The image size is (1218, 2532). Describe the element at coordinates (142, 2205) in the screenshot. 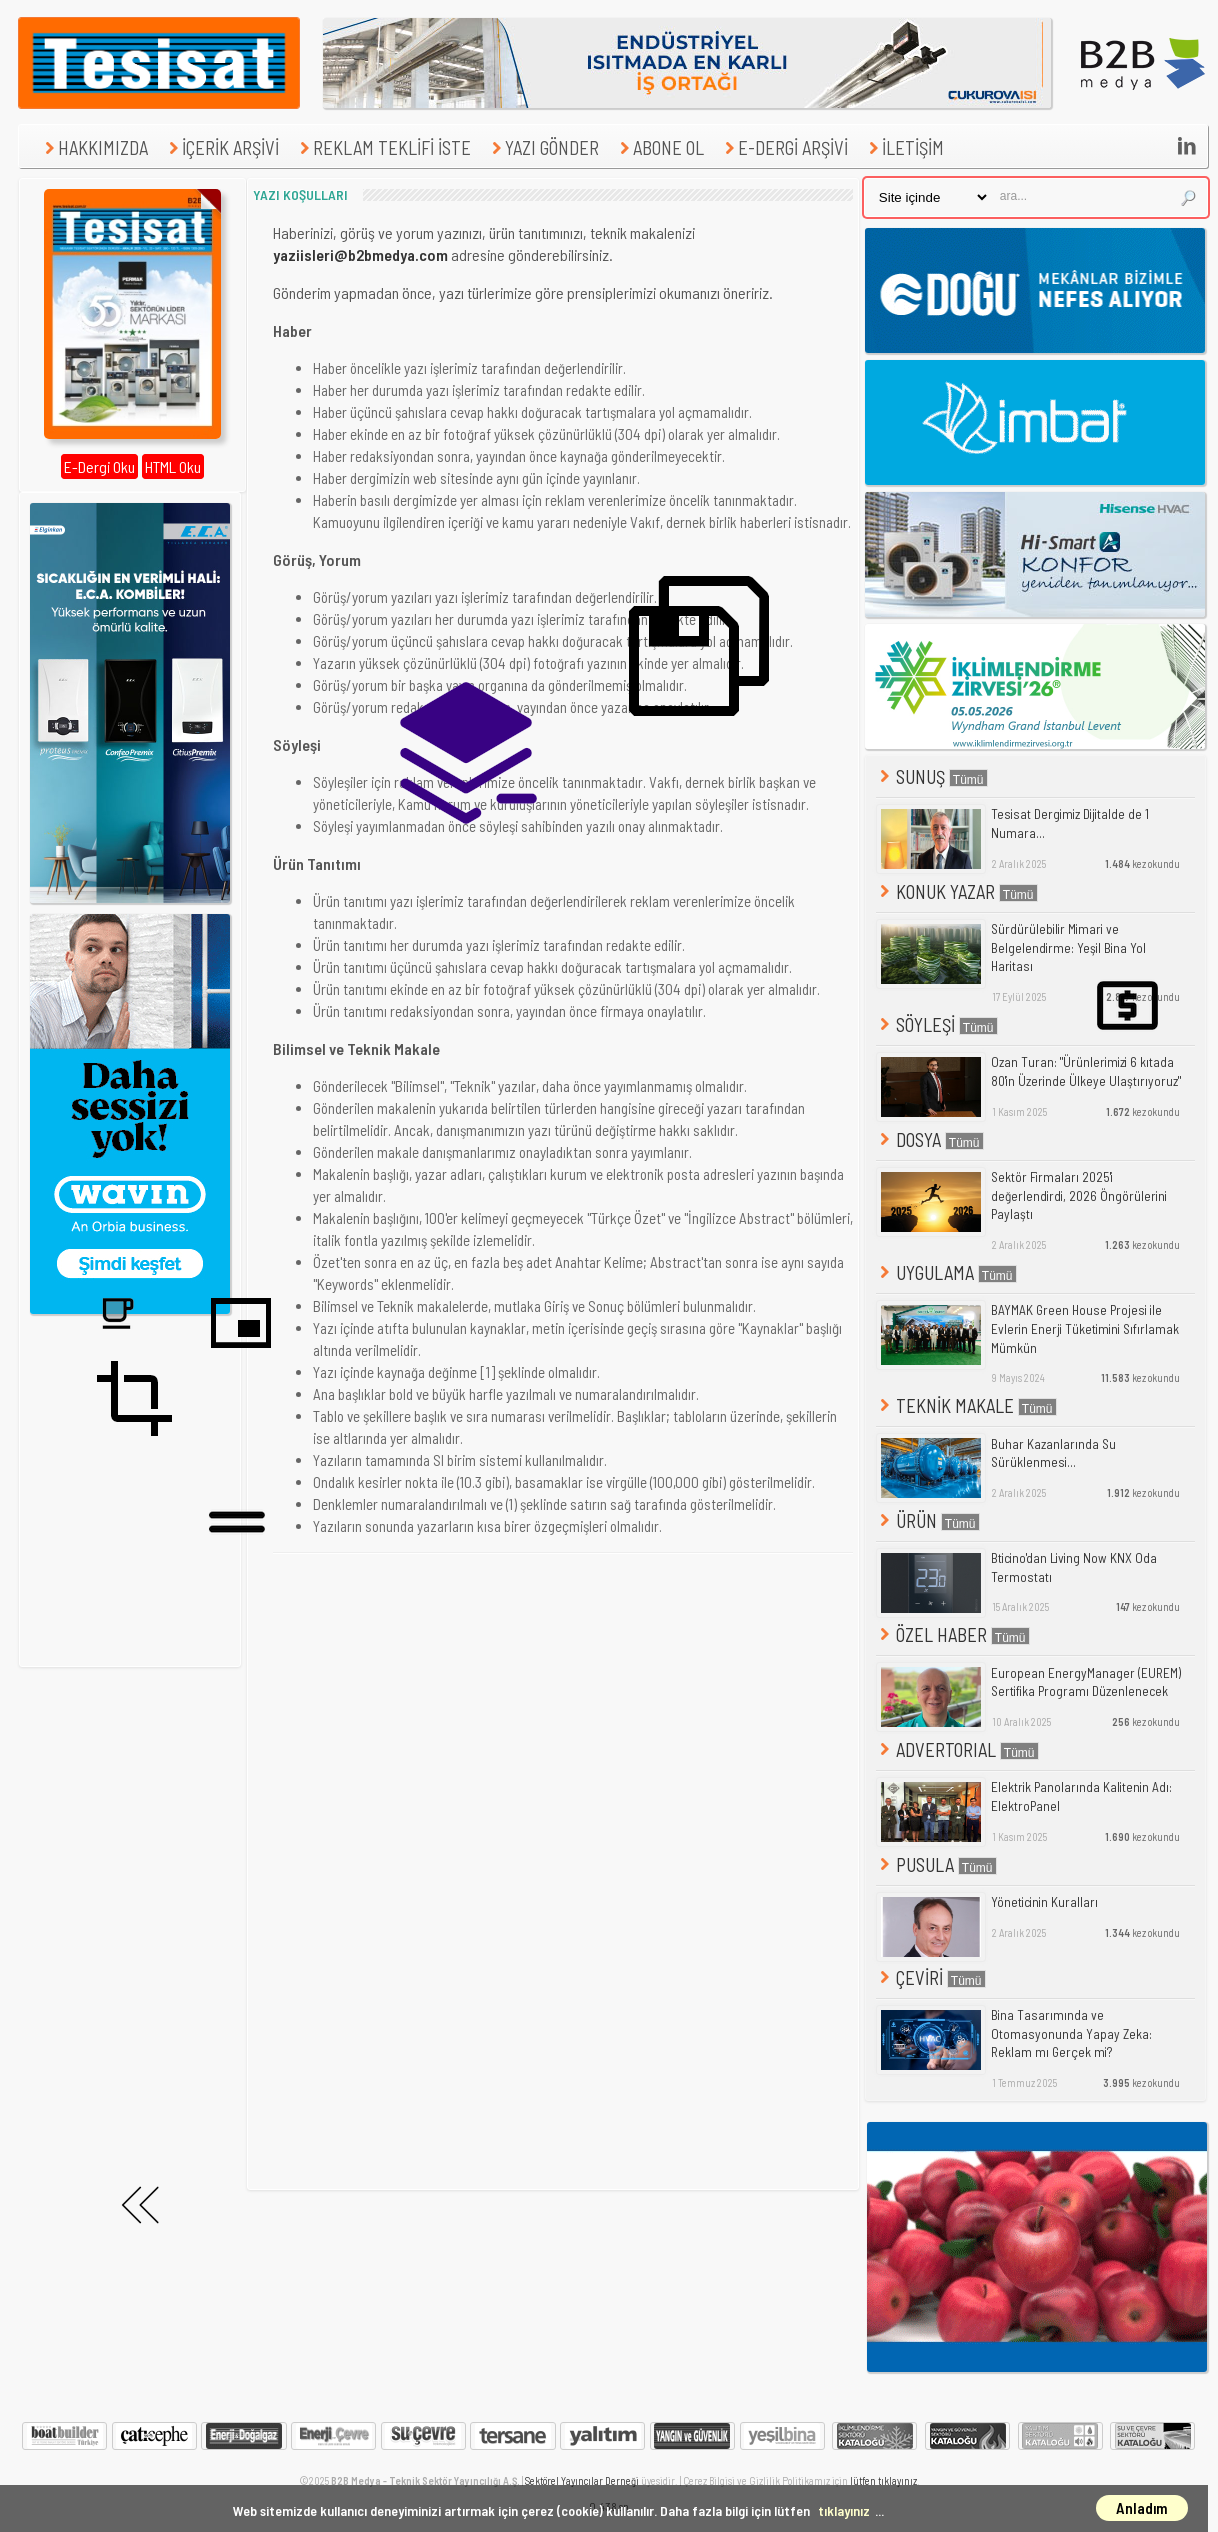

I see `go back to the beginning` at that location.